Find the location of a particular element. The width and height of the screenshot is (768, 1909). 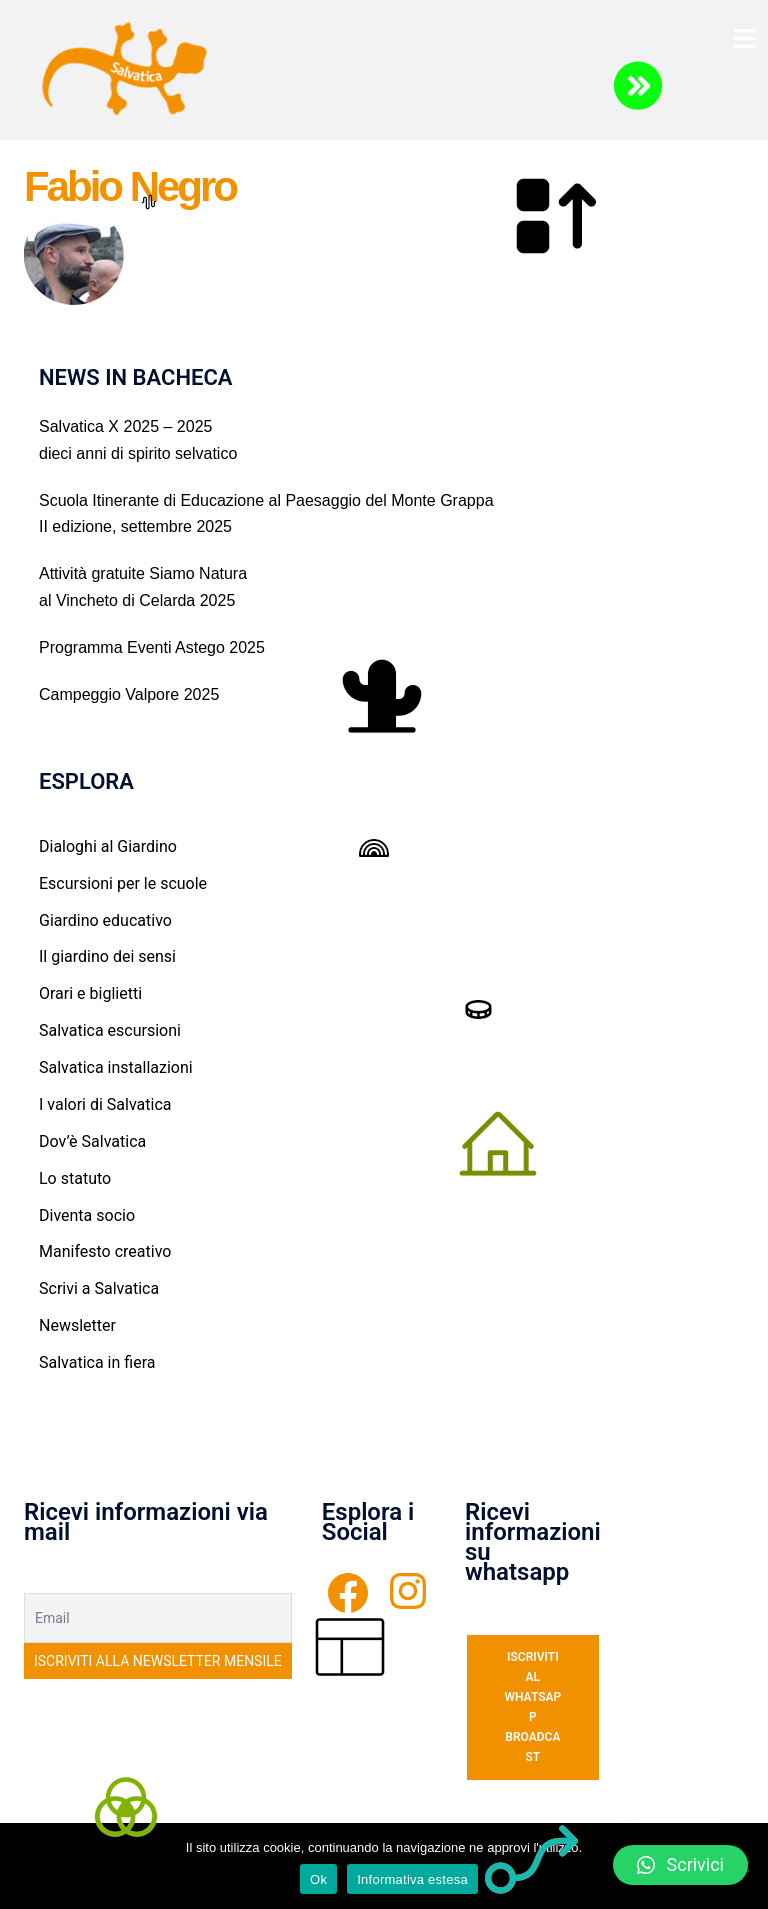

navigate to home screen is located at coordinates (498, 1145).